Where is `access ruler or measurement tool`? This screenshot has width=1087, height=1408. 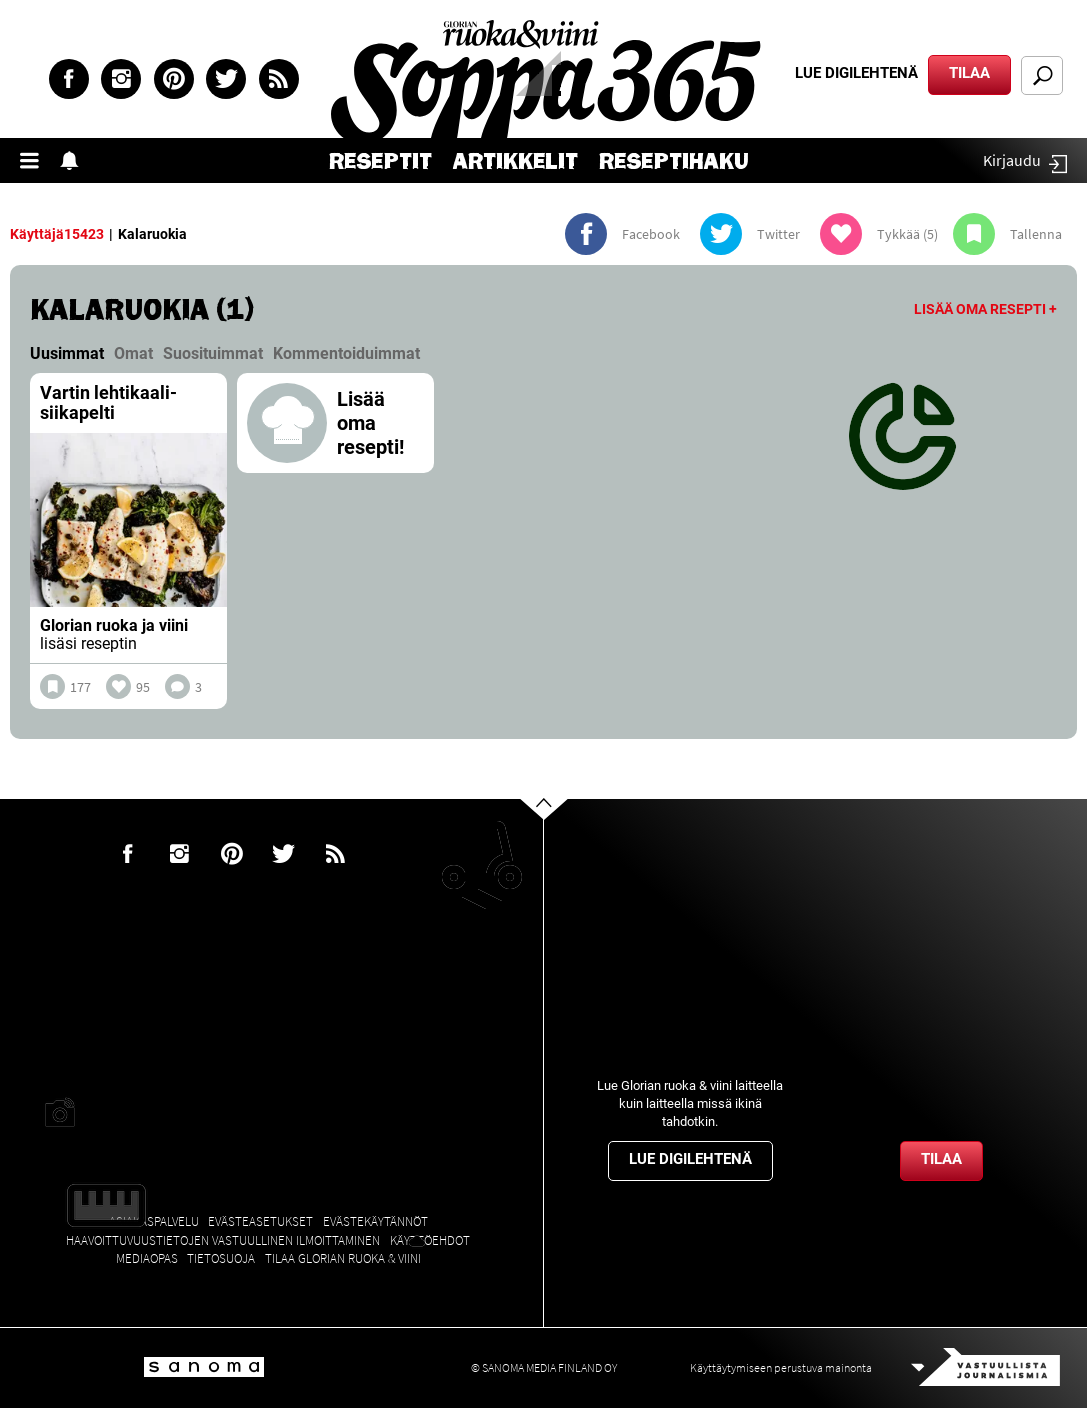 access ruler or measurement tool is located at coordinates (106, 1205).